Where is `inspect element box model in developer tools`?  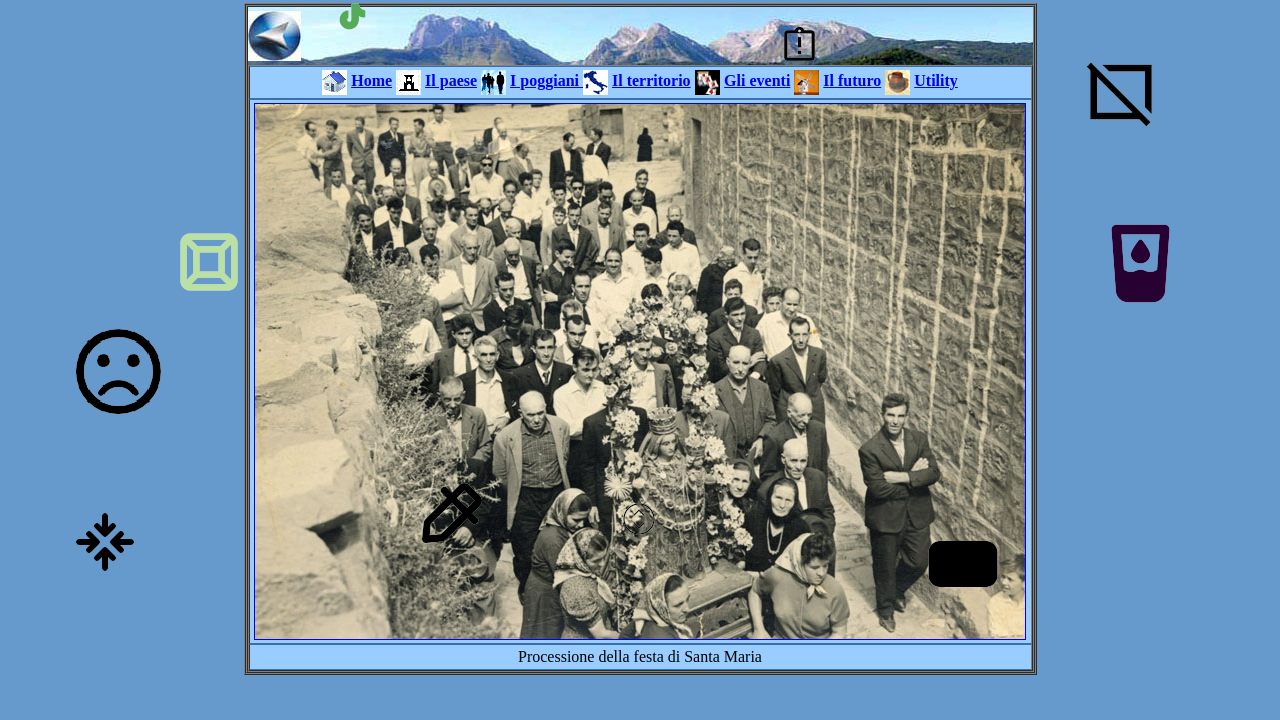
inspect element box model in developer tools is located at coordinates (209, 262).